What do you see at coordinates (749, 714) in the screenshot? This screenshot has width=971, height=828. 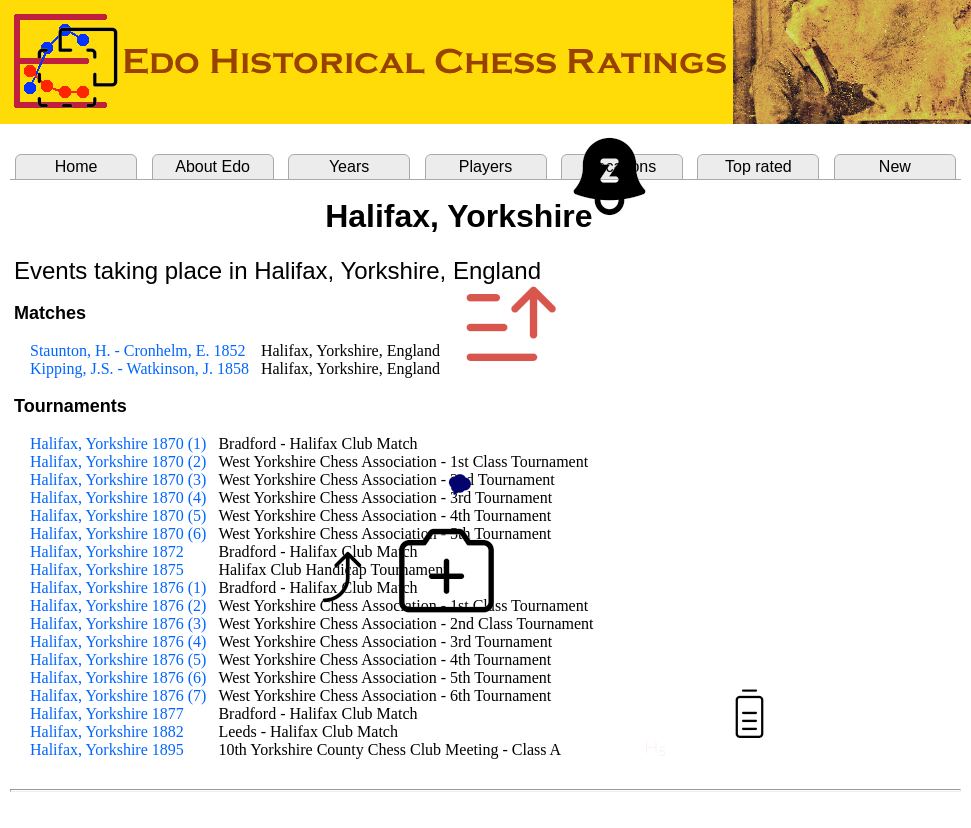 I see `indicates high battery level` at bounding box center [749, 714].